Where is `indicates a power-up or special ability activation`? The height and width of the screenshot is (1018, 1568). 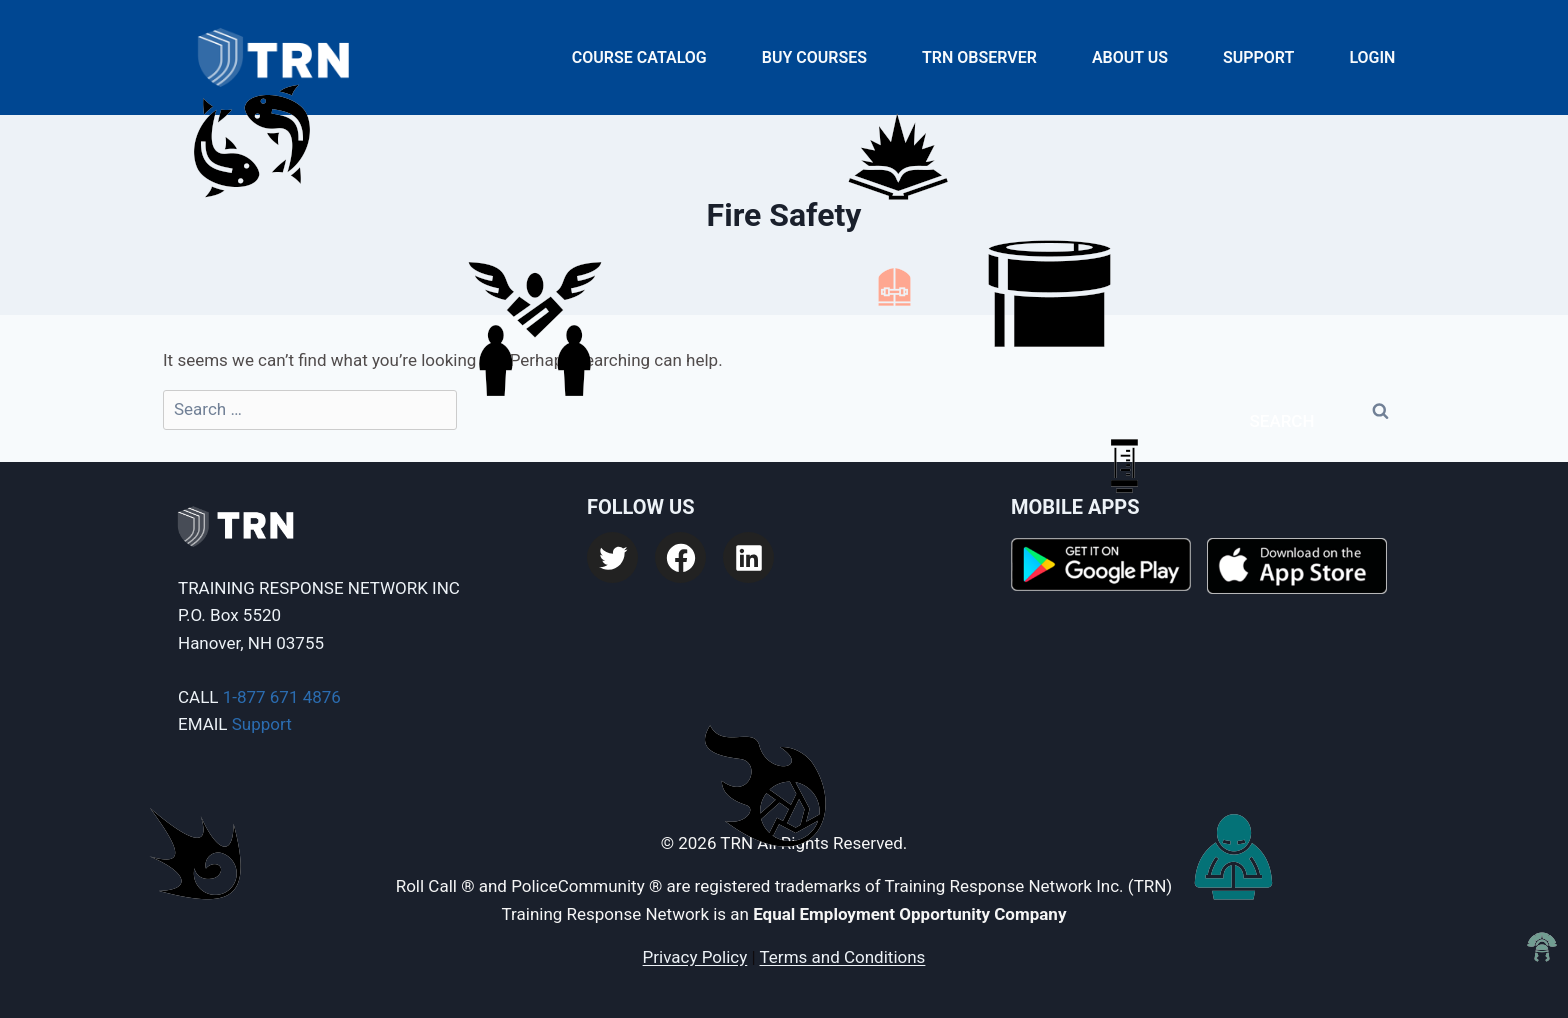 indicates a power-up or special ability activation is located at coordinates (195, 854).